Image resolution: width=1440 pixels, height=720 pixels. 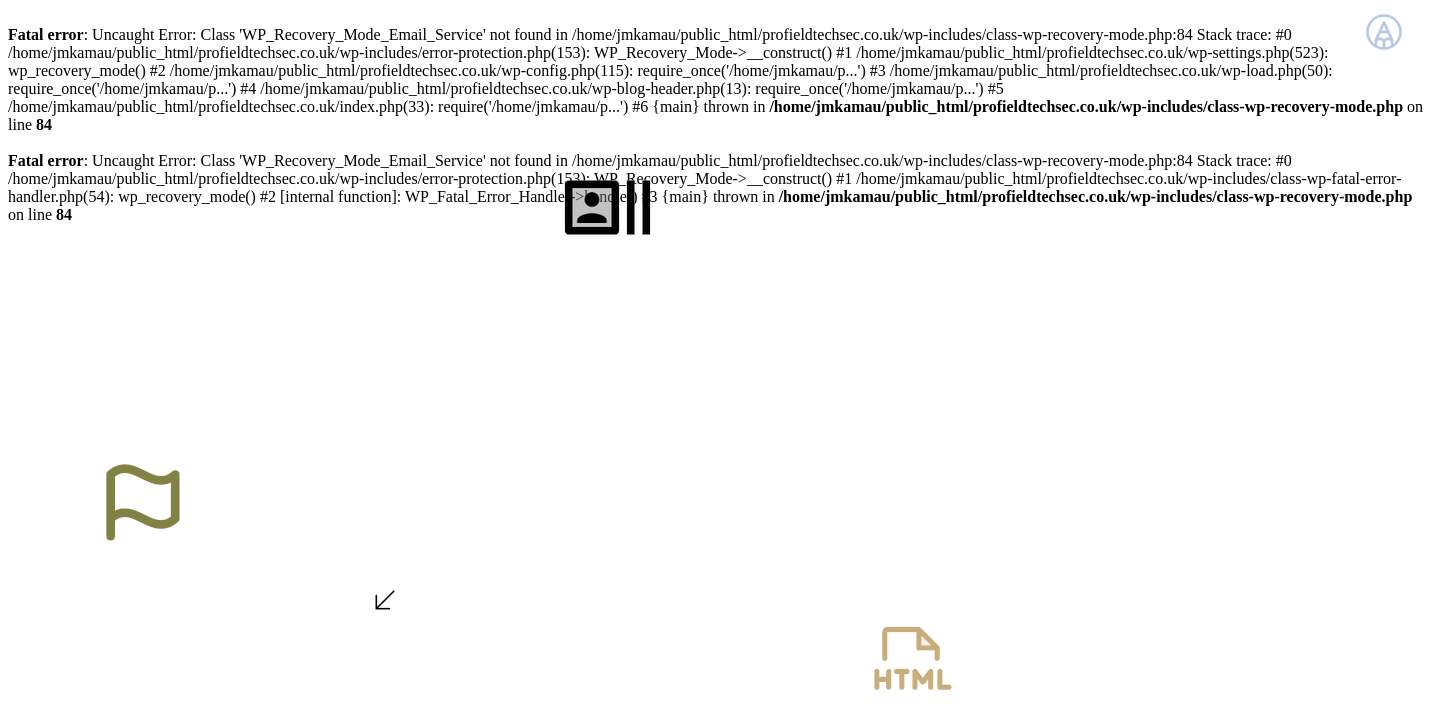 I want to click on navigate to the bottom-left or previous item, so click(x=385, y=600).